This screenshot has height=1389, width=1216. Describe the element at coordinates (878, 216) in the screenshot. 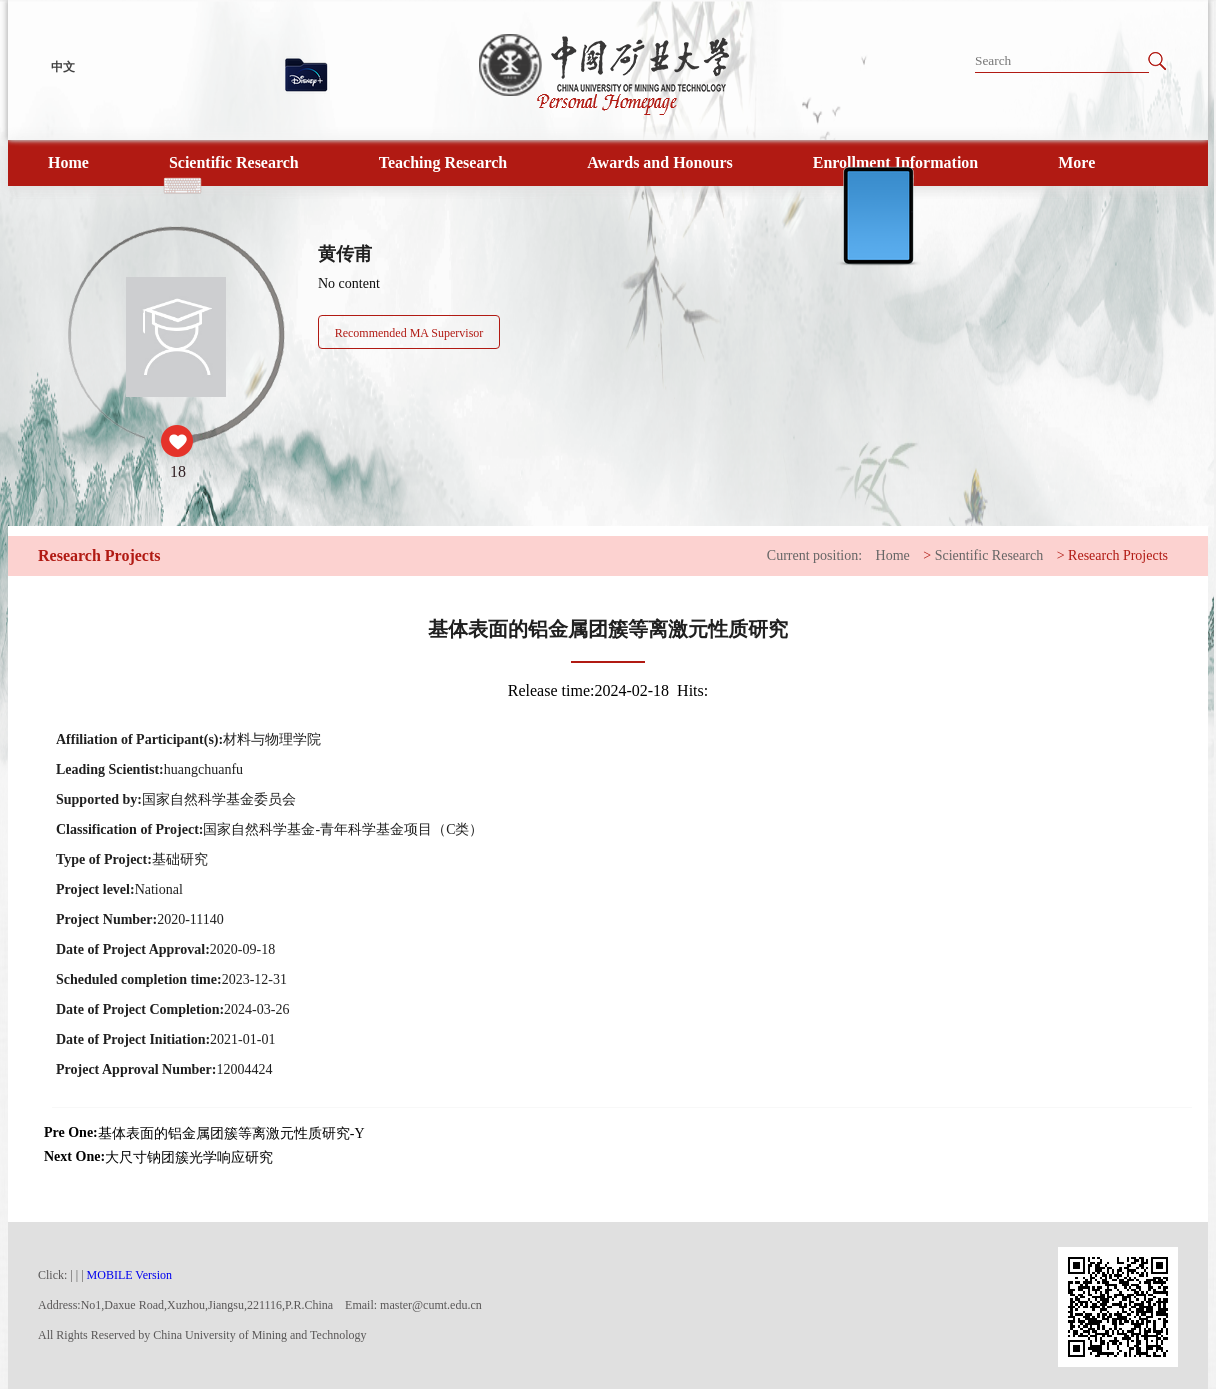

I see `iPad Air M2 device icon` at that location.